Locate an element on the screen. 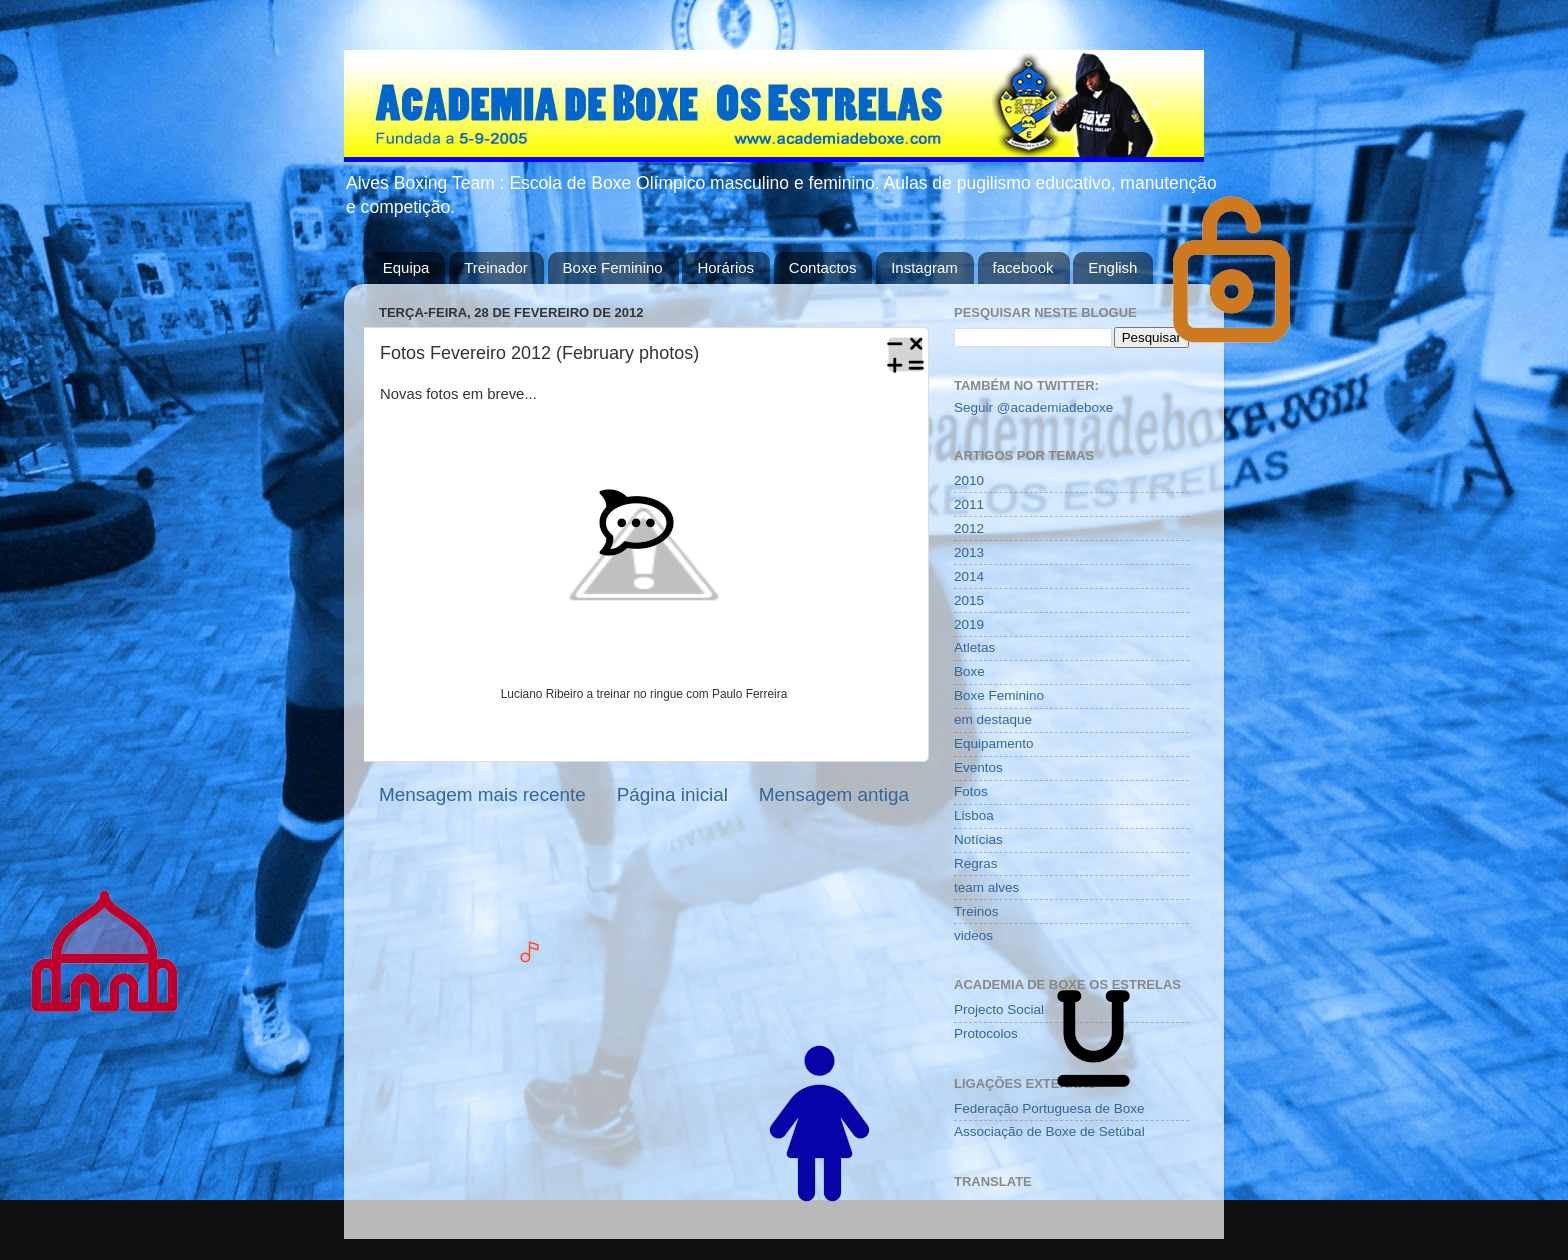 The height and width of the screenshot is (1260, 1568). find nearby mosques is located at coordinates (104, 958).